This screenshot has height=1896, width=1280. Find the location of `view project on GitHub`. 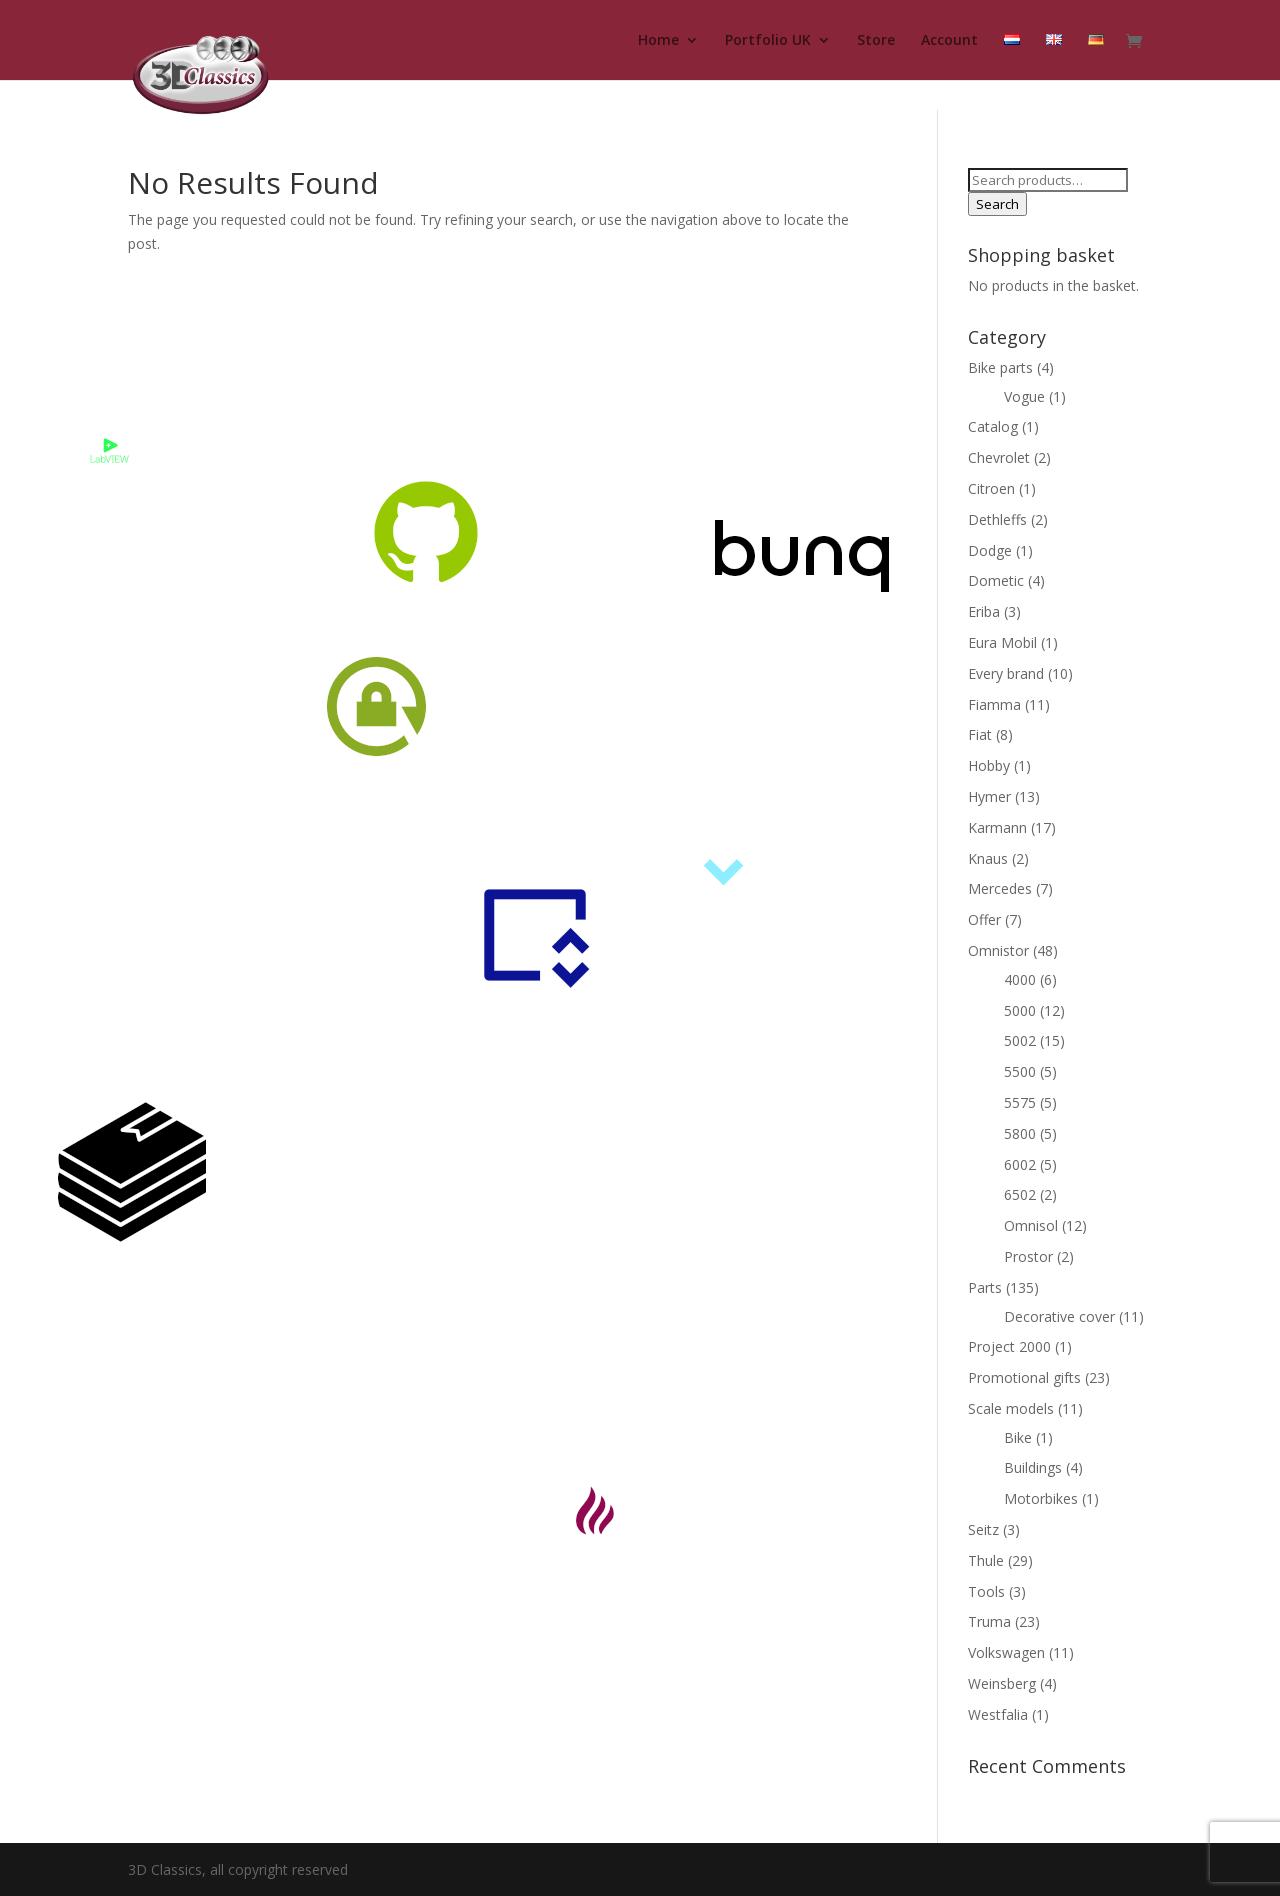

view project on GitHub is located at coordinates (426, 533).